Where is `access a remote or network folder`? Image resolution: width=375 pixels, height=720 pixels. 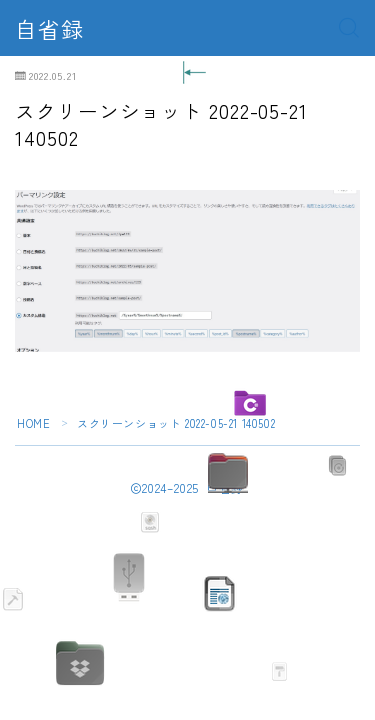 access a remote or network folder is located at coordinates (228, 473).